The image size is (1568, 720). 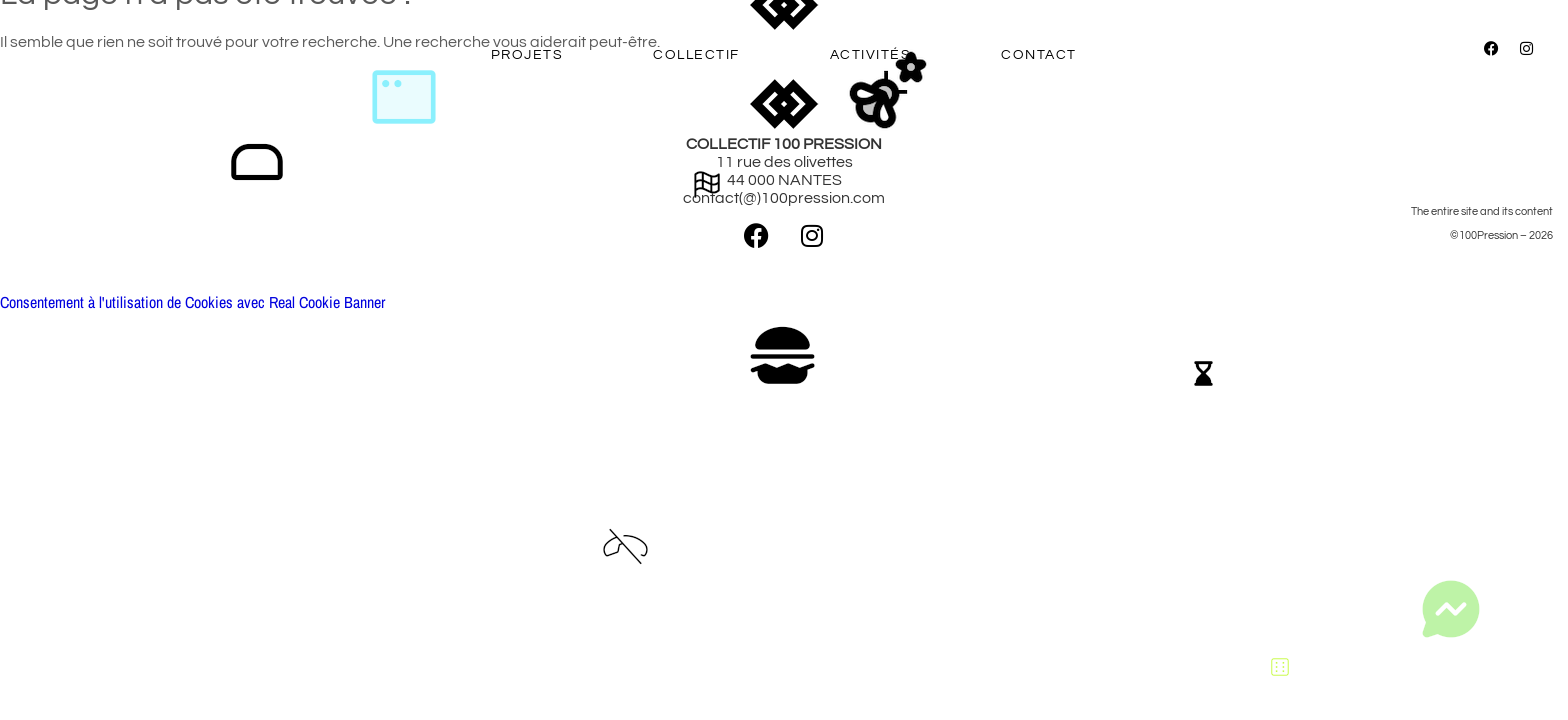 I want to click on indicates a tab or panel header element, so click(x=257, y=162).